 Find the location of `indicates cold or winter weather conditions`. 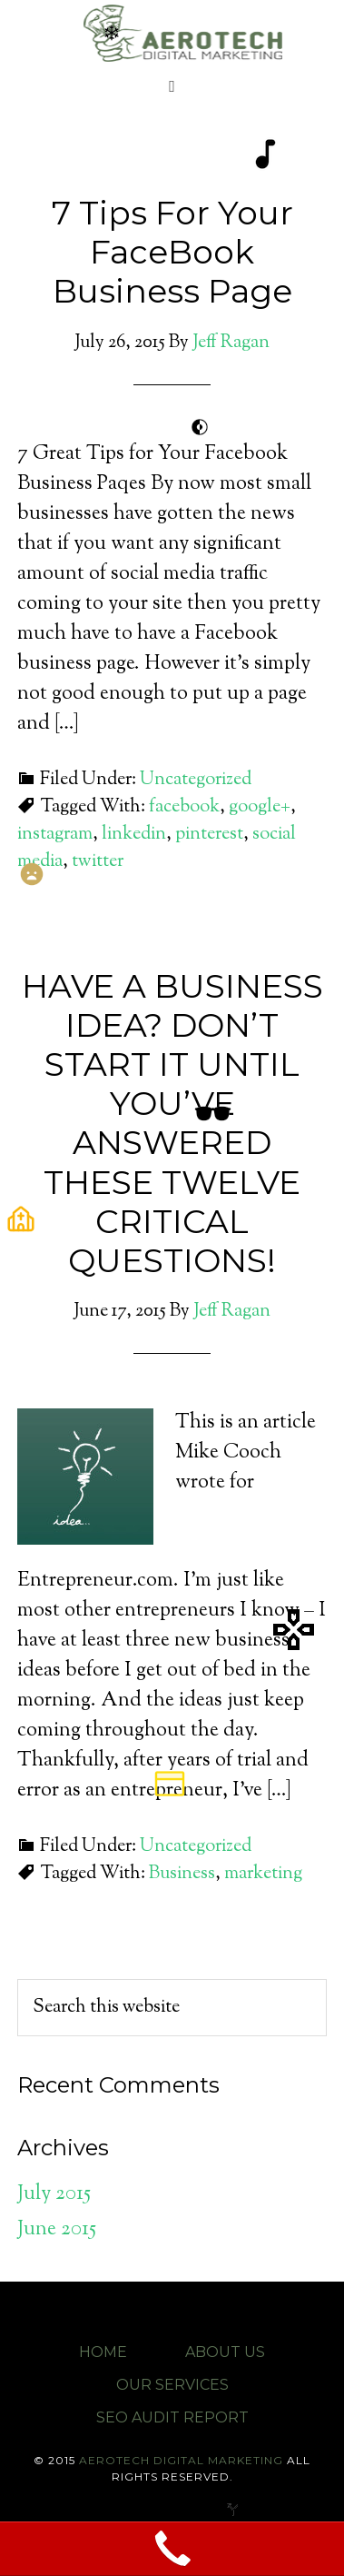

indicates cold or winter weather conditions is located at coordinates (112, 33).